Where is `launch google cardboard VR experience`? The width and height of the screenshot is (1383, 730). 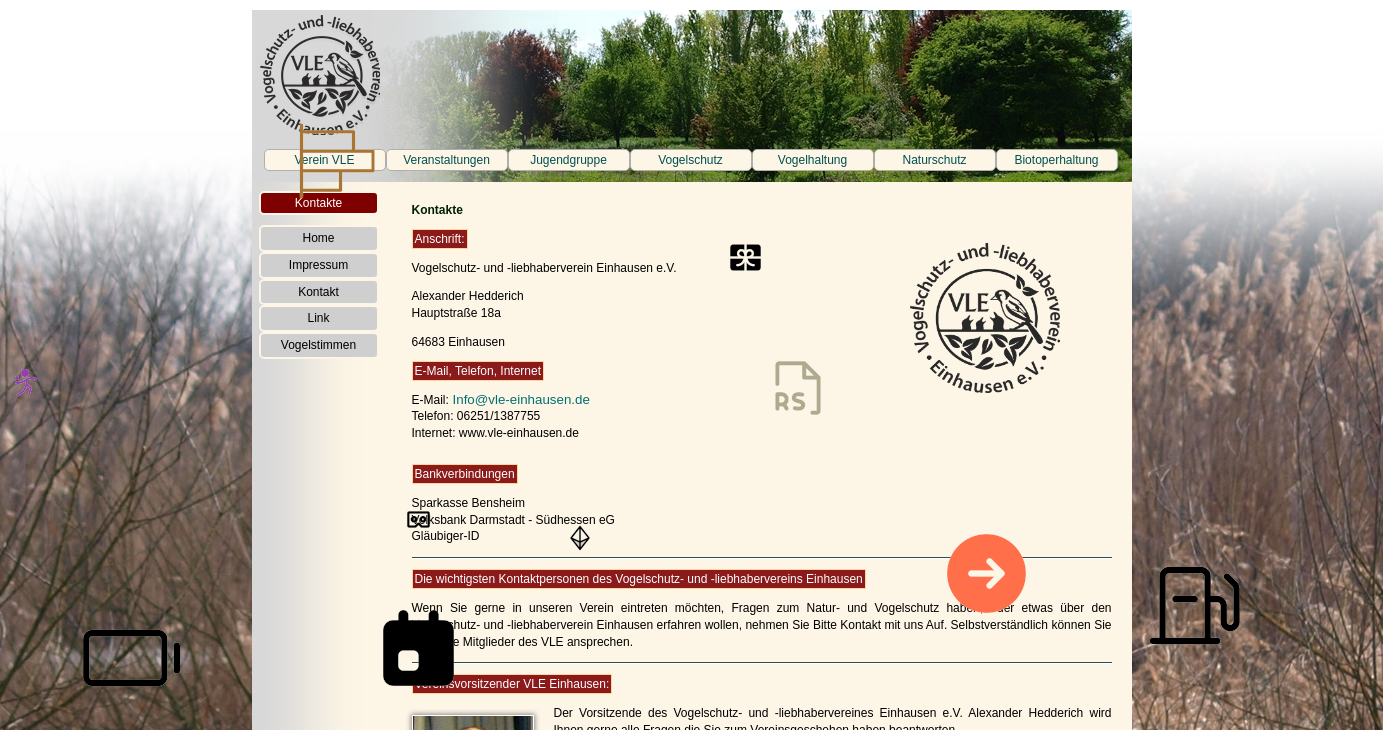
launch google cardboard VR experience is located at coordinates (418, 519).